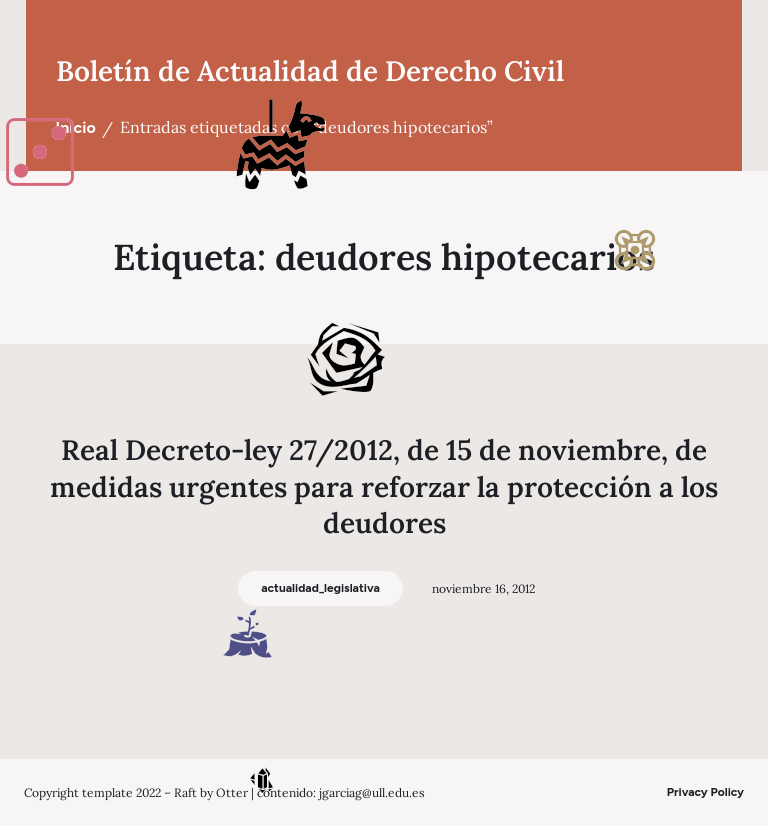 The width and height of the screenshot is (768, 826). Describe the element at coordinates (346, 358) in the screenshot. I see `indicates empty state or no results found` at that location.